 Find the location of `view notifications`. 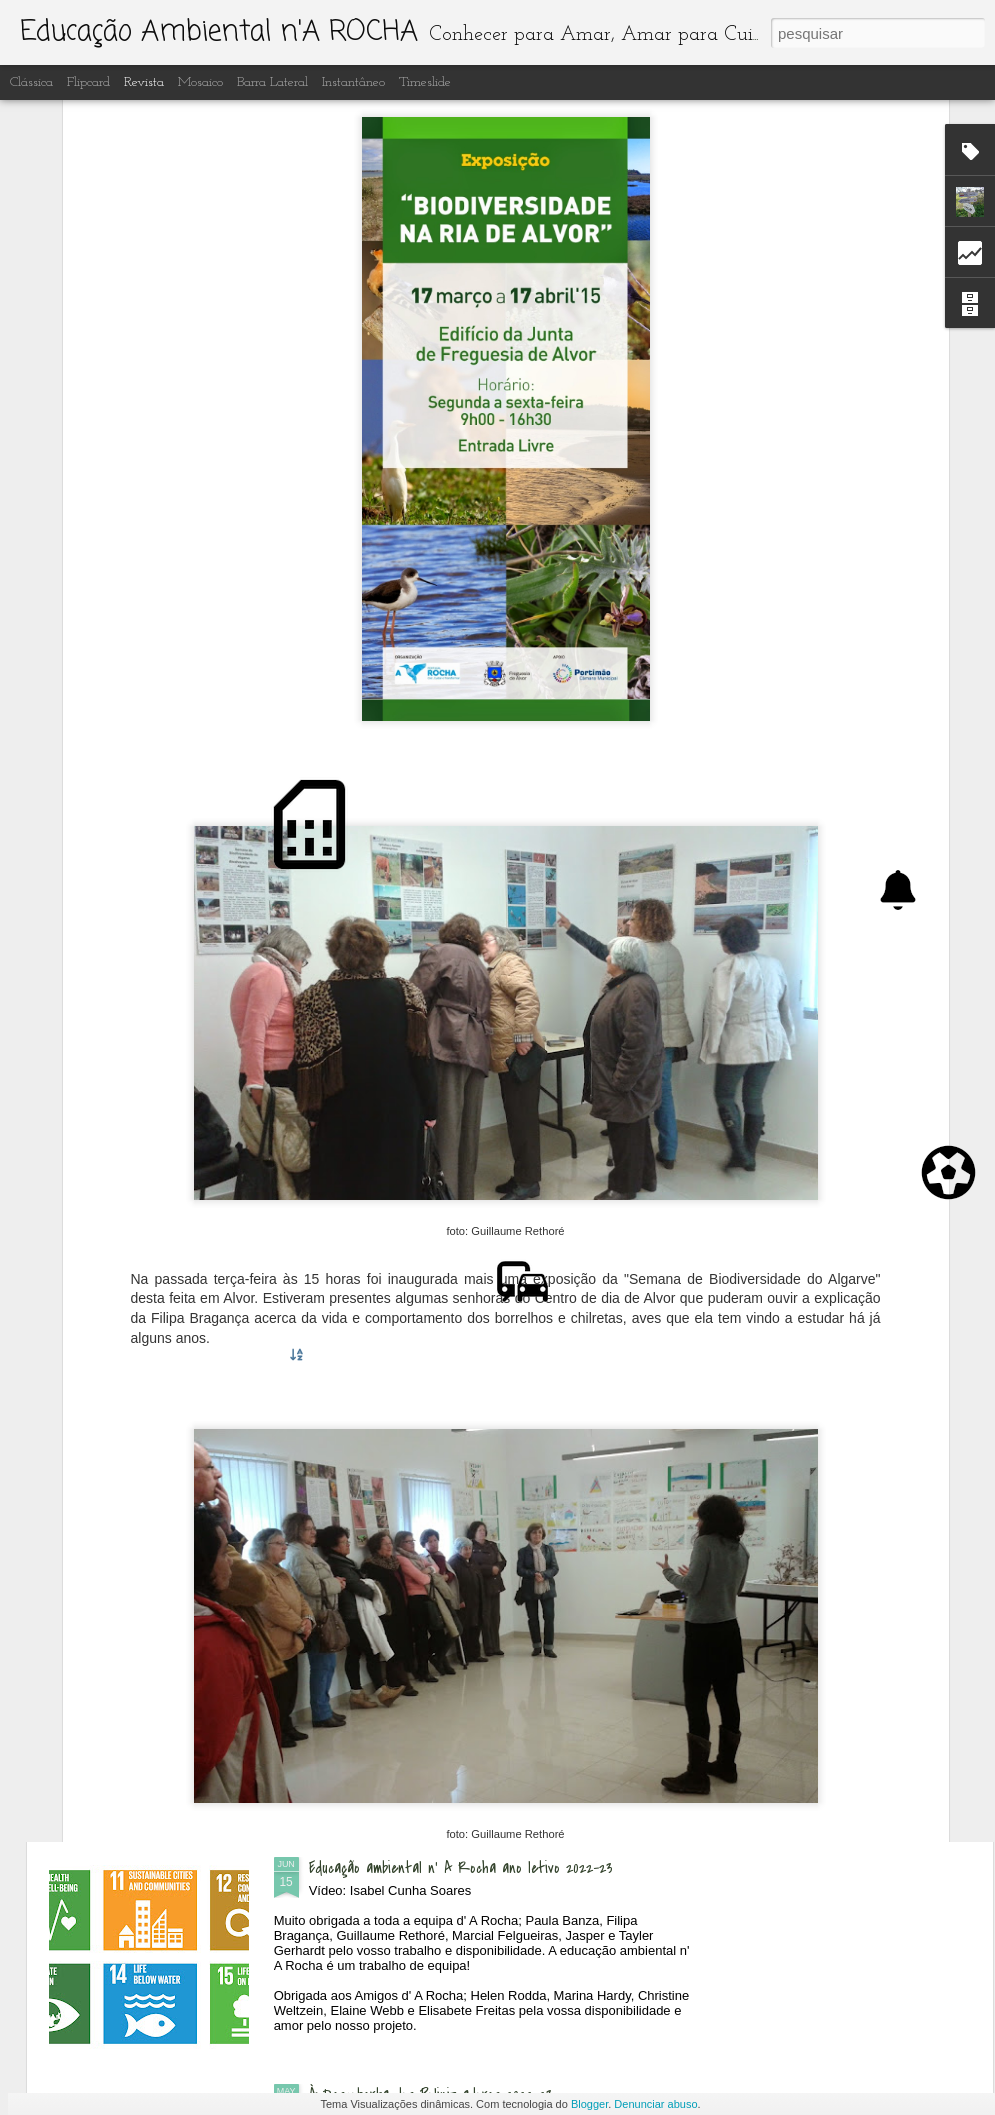

view notifications is located at coordinates (898, 890).